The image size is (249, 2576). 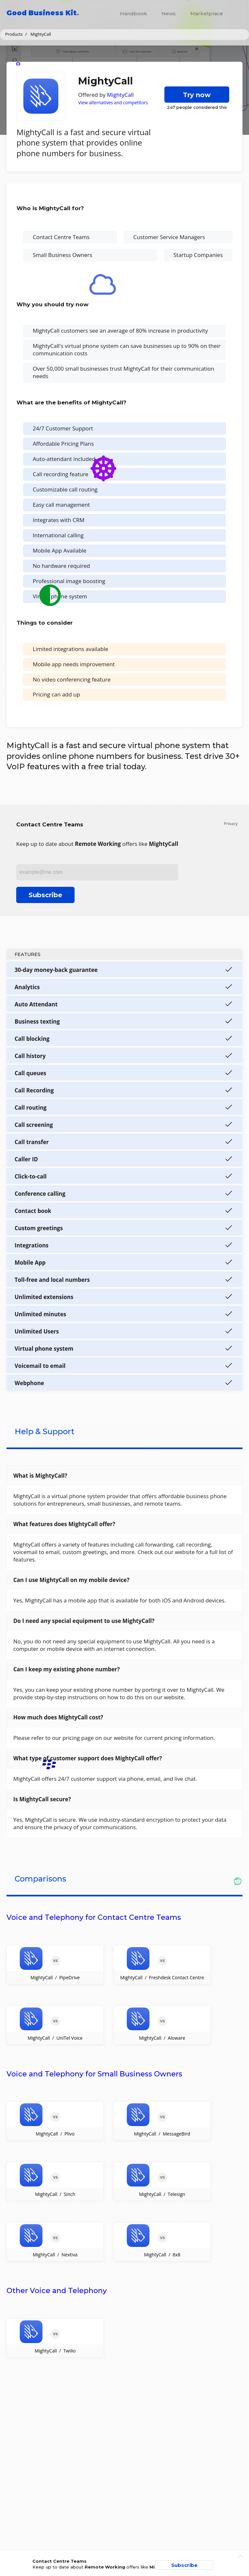 I want to click on blackberry brand logo, so click(x=49, y=1764).